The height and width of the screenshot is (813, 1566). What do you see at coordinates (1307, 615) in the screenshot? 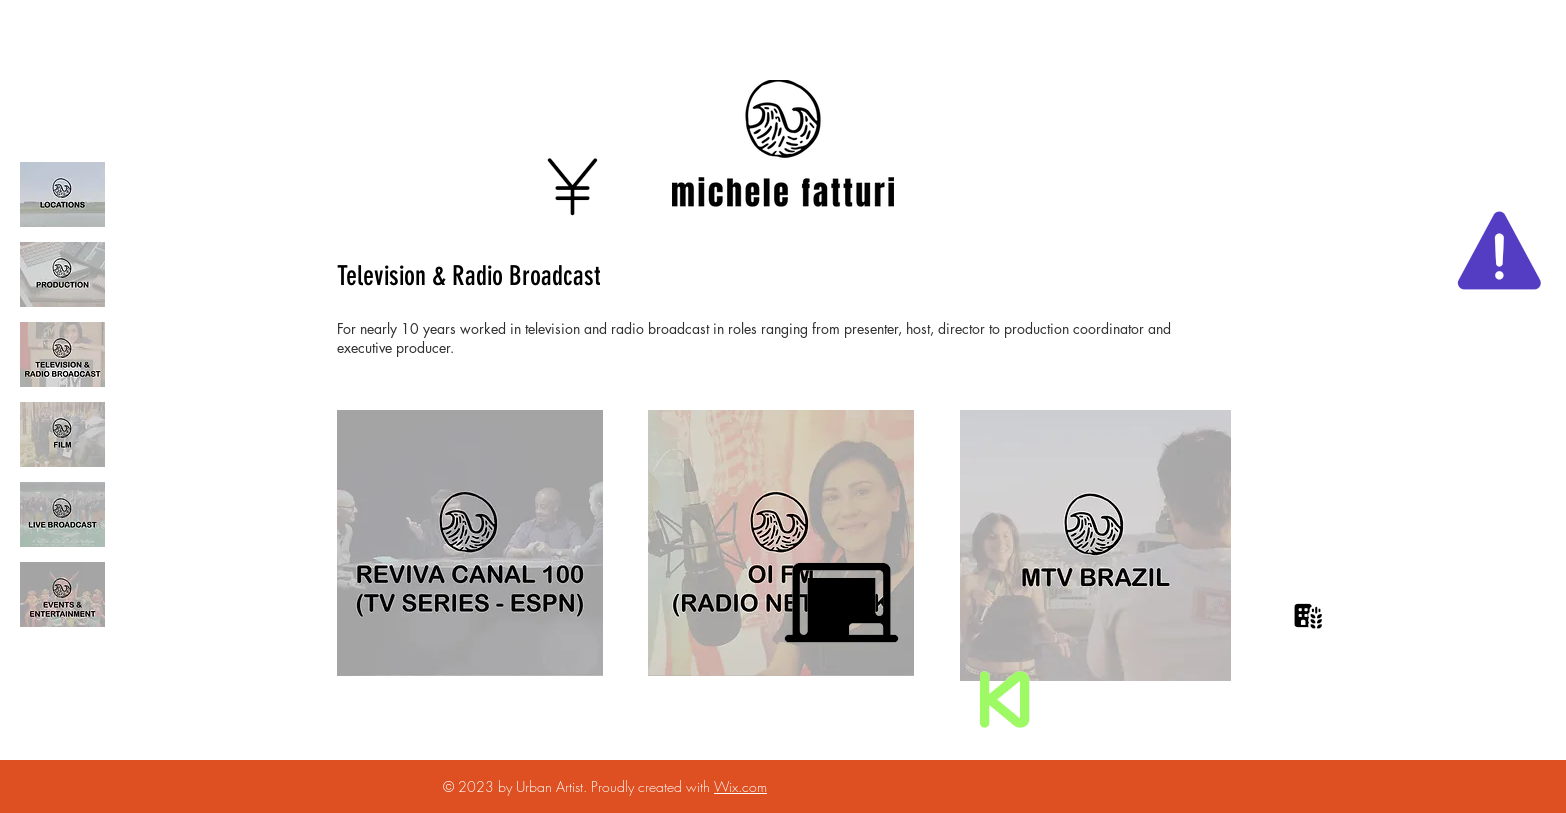
I see `access agricultural or farm management services` at bounding box center [1307, 615].